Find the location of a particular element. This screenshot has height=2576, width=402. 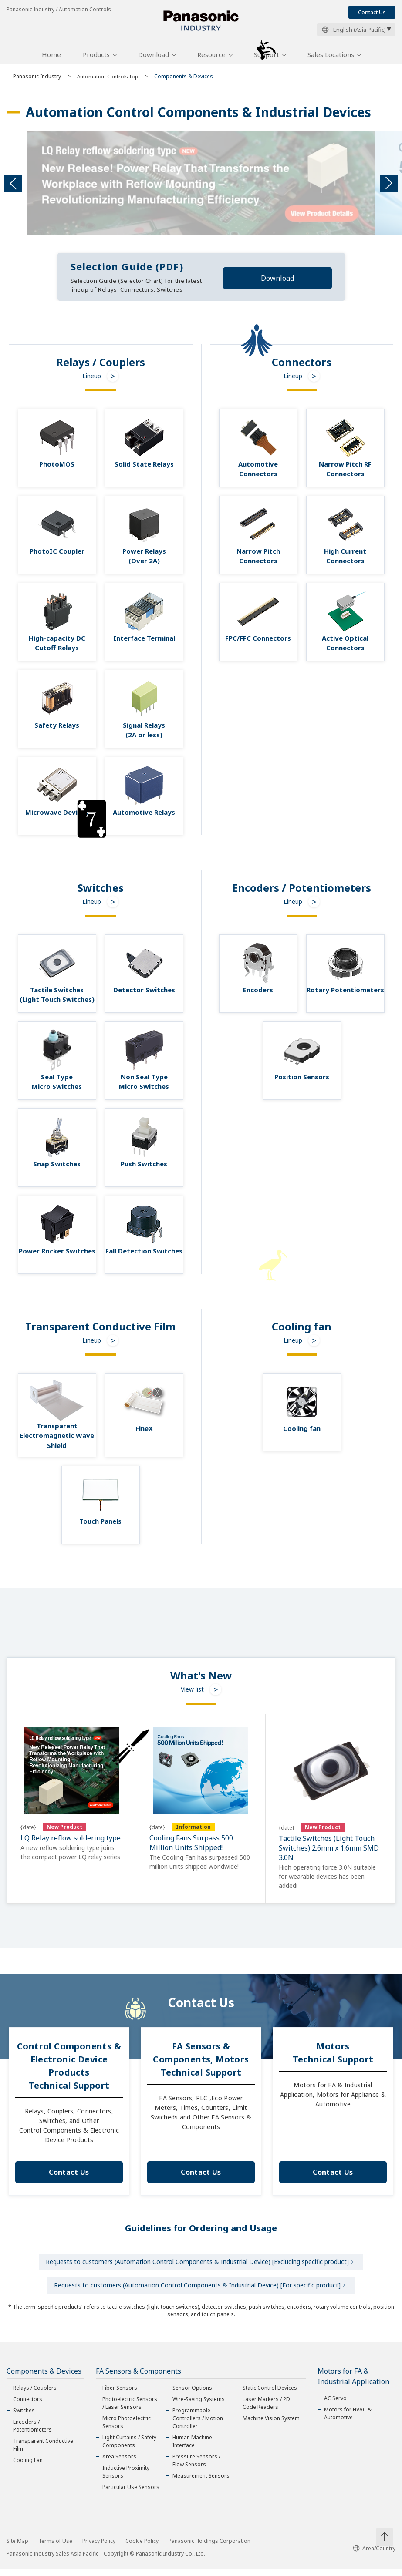

seven of clubs playing card is located at coordinates (91, 819).